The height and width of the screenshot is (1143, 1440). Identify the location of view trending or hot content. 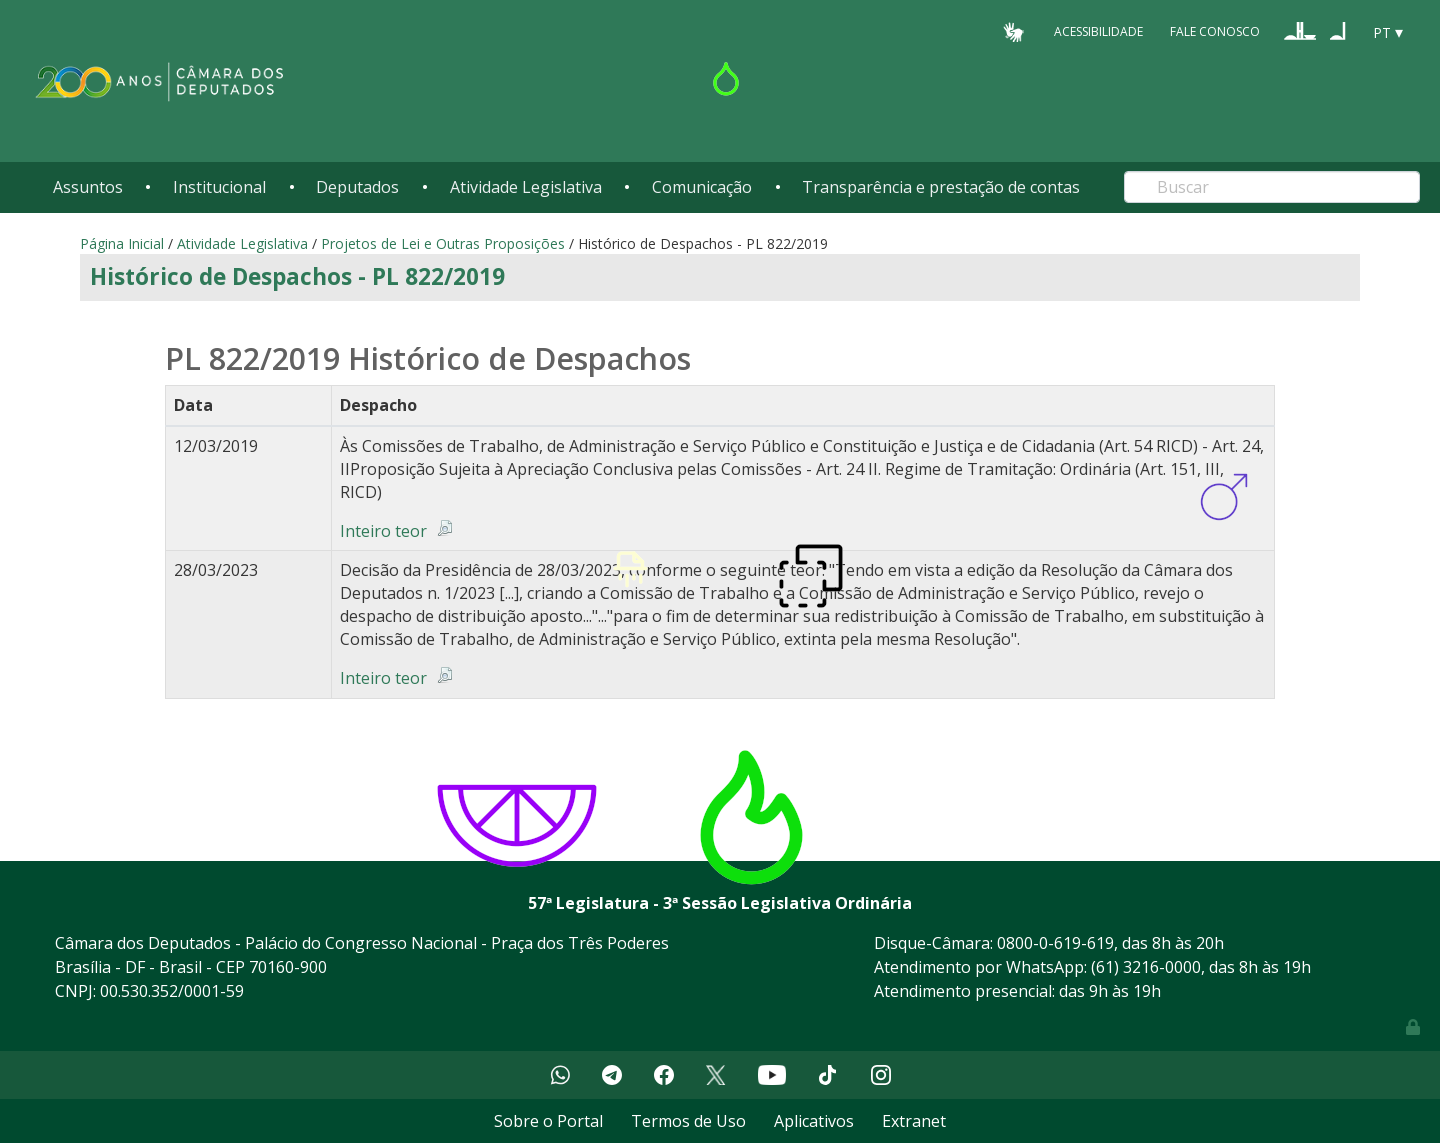
(751, 820).